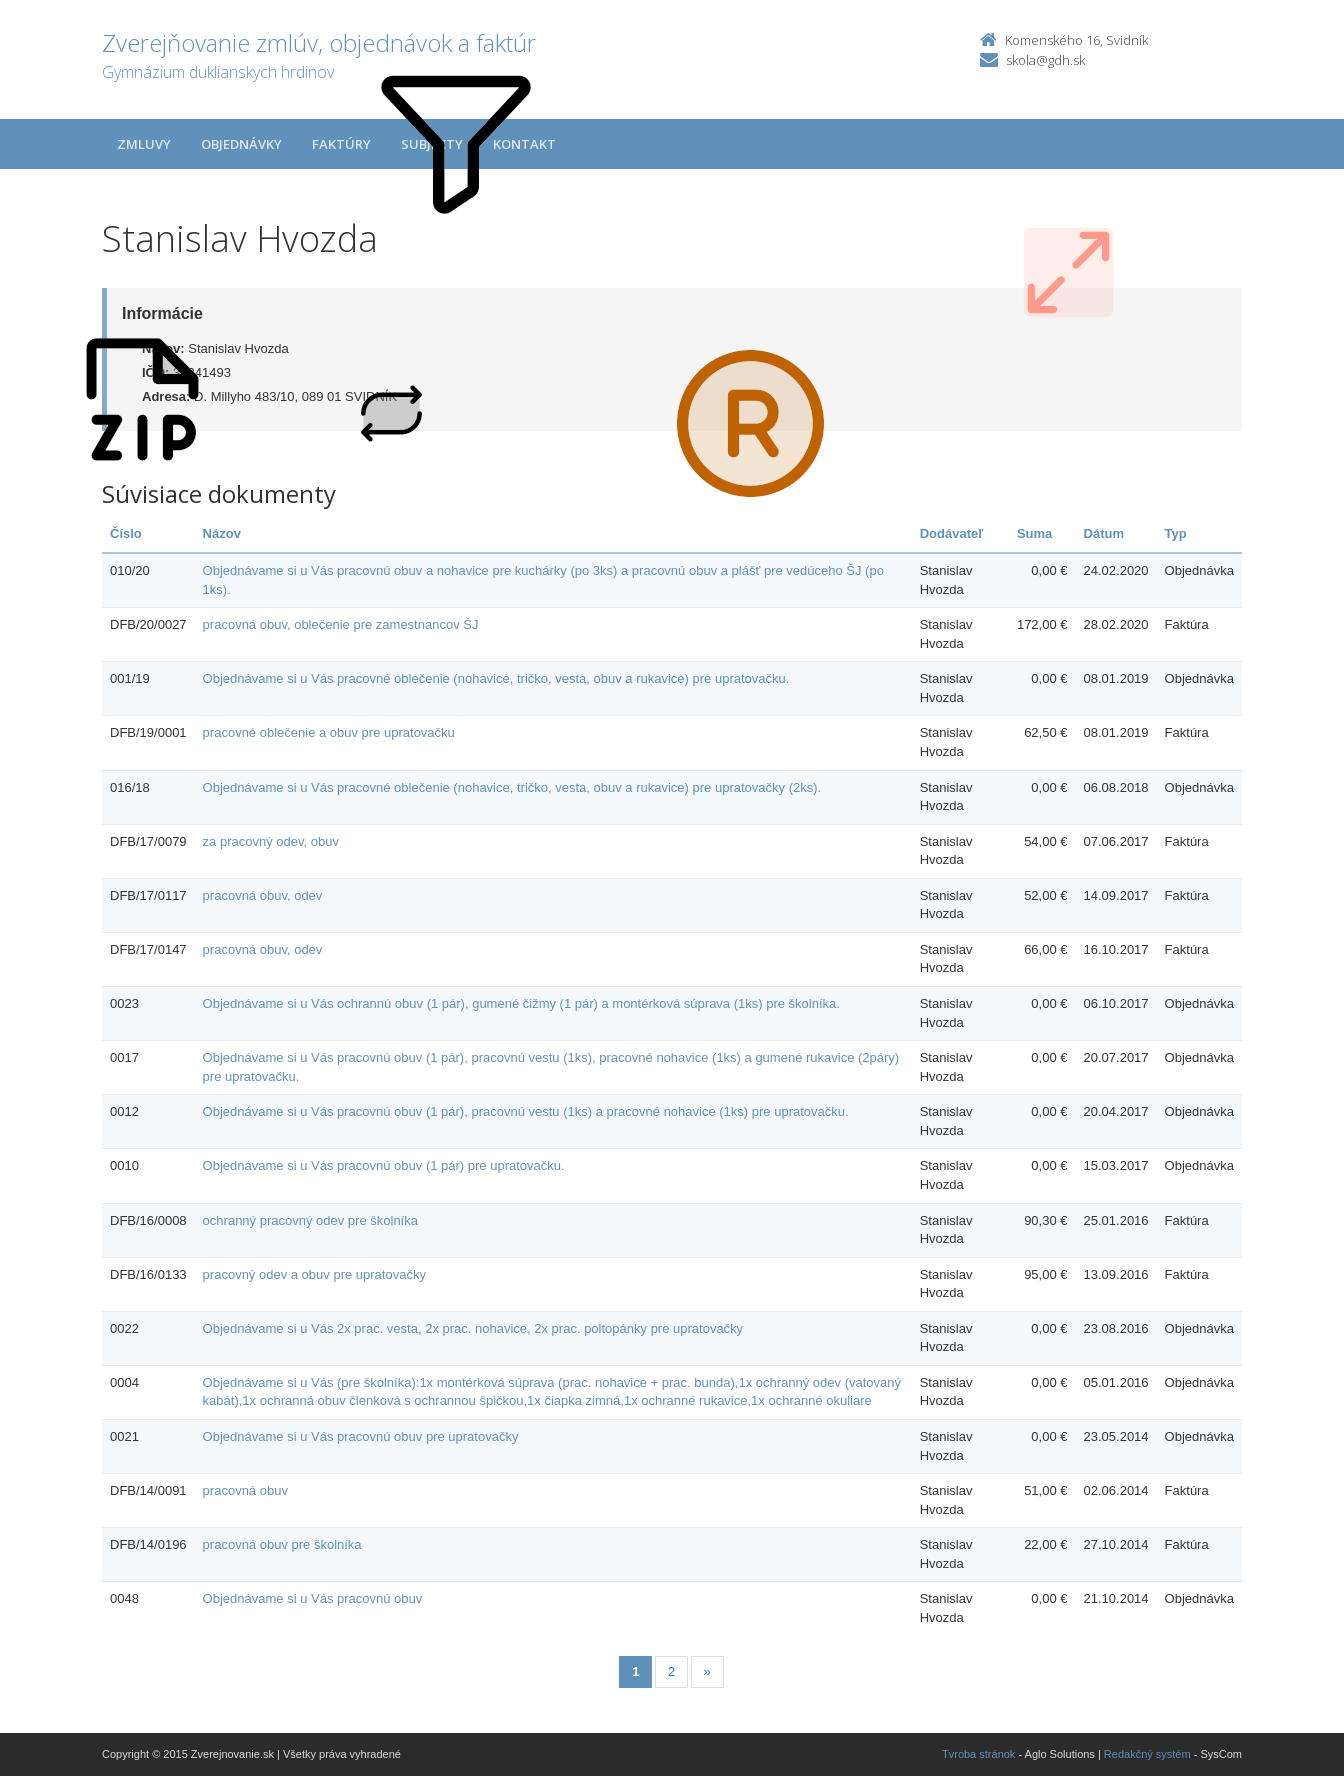  What do you see at coordinates (1068, 272) in the screenshot?
I see `expand to full screen` at bounding box center [1068, 272].